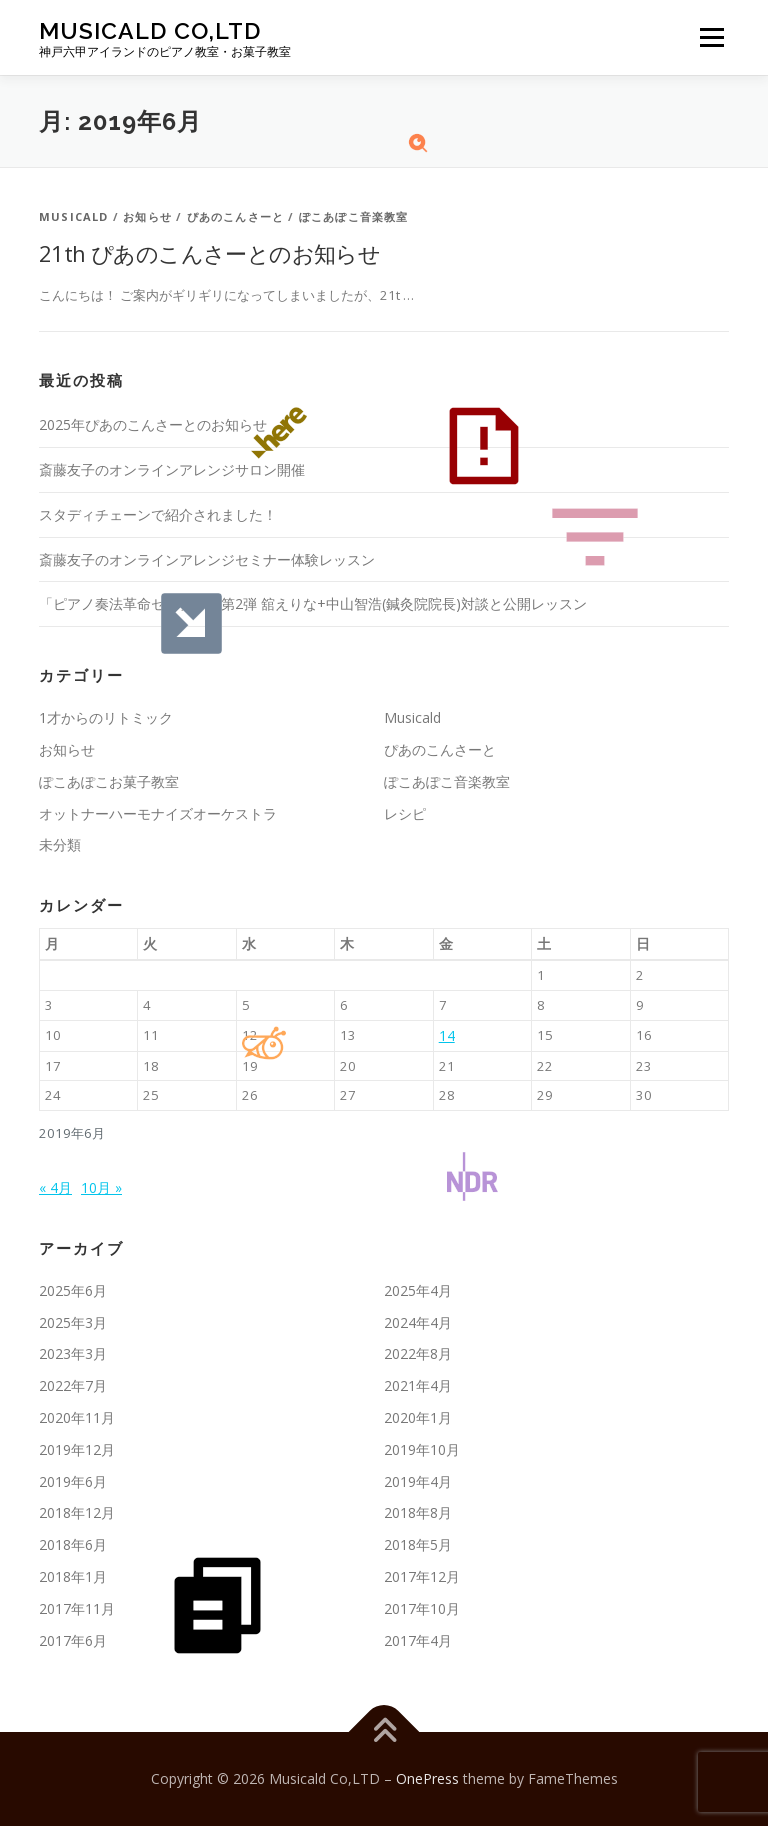  Describe the element at coordinates (595, 537) in the screenshot. I see `filter or sort list items` at that location.